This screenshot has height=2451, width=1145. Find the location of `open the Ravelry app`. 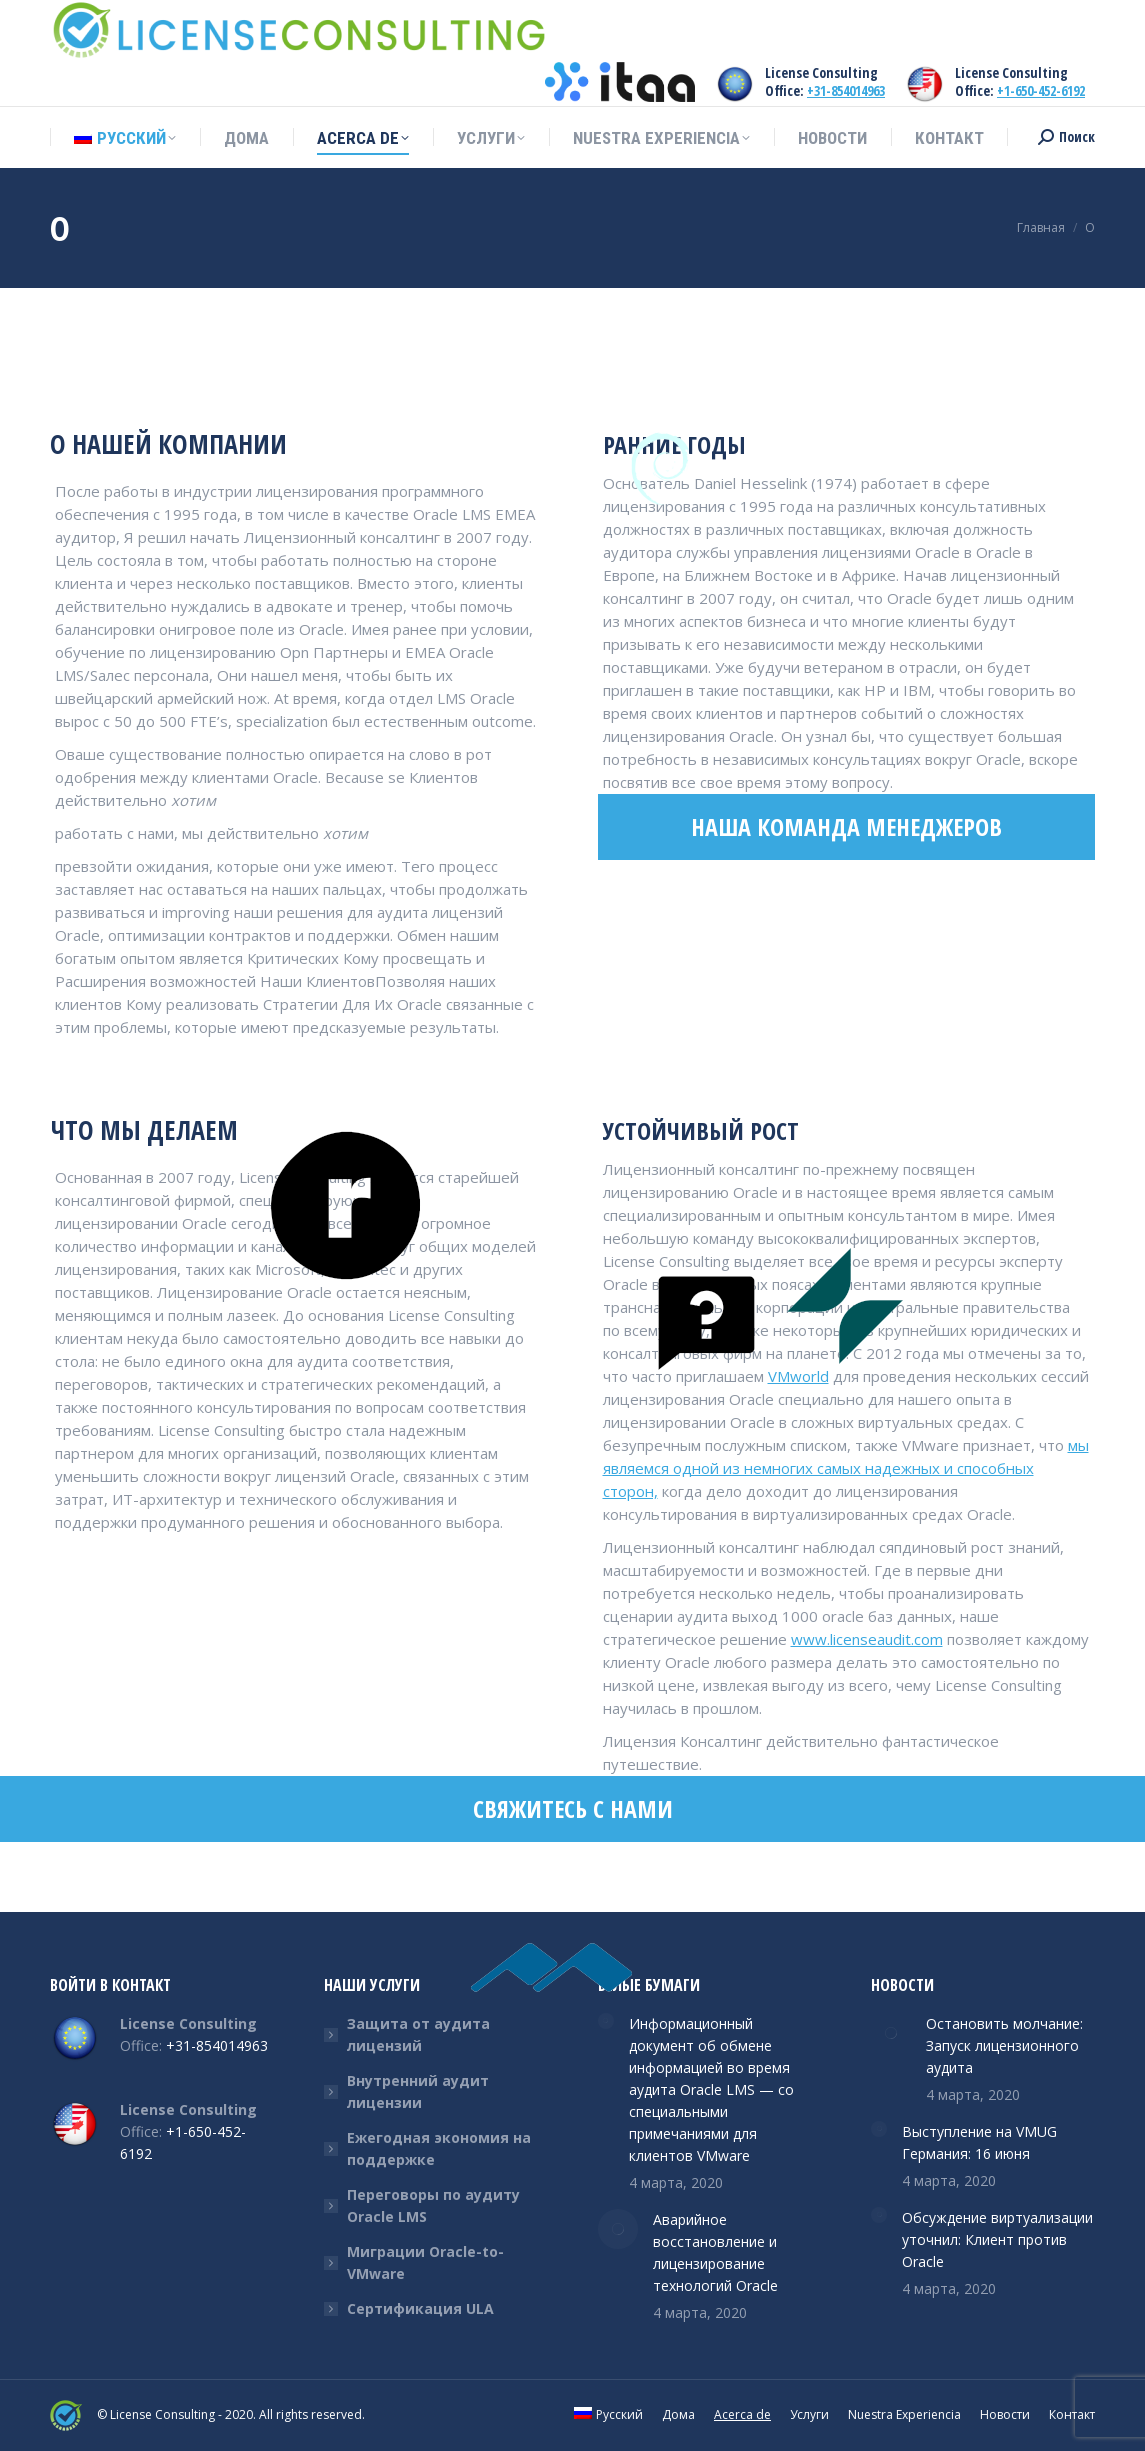

open the Ravelry app is located at coordinates (345, 1205).